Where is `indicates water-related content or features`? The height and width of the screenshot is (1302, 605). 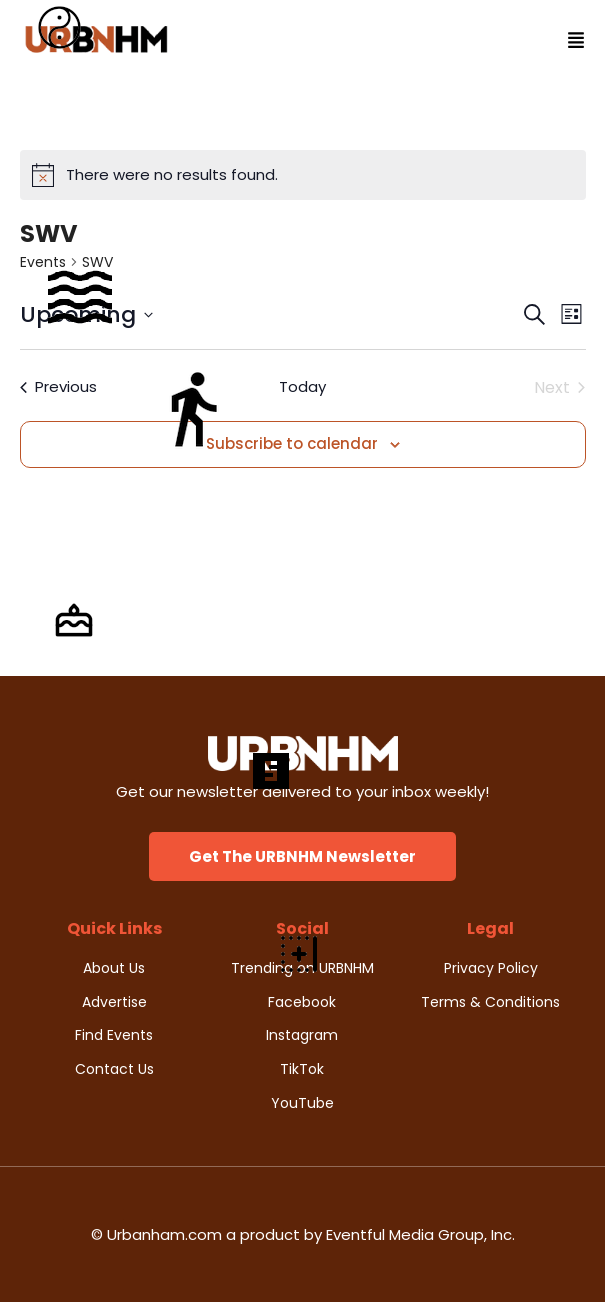
indicates water-related content or features is located at coordinates (80, 297).